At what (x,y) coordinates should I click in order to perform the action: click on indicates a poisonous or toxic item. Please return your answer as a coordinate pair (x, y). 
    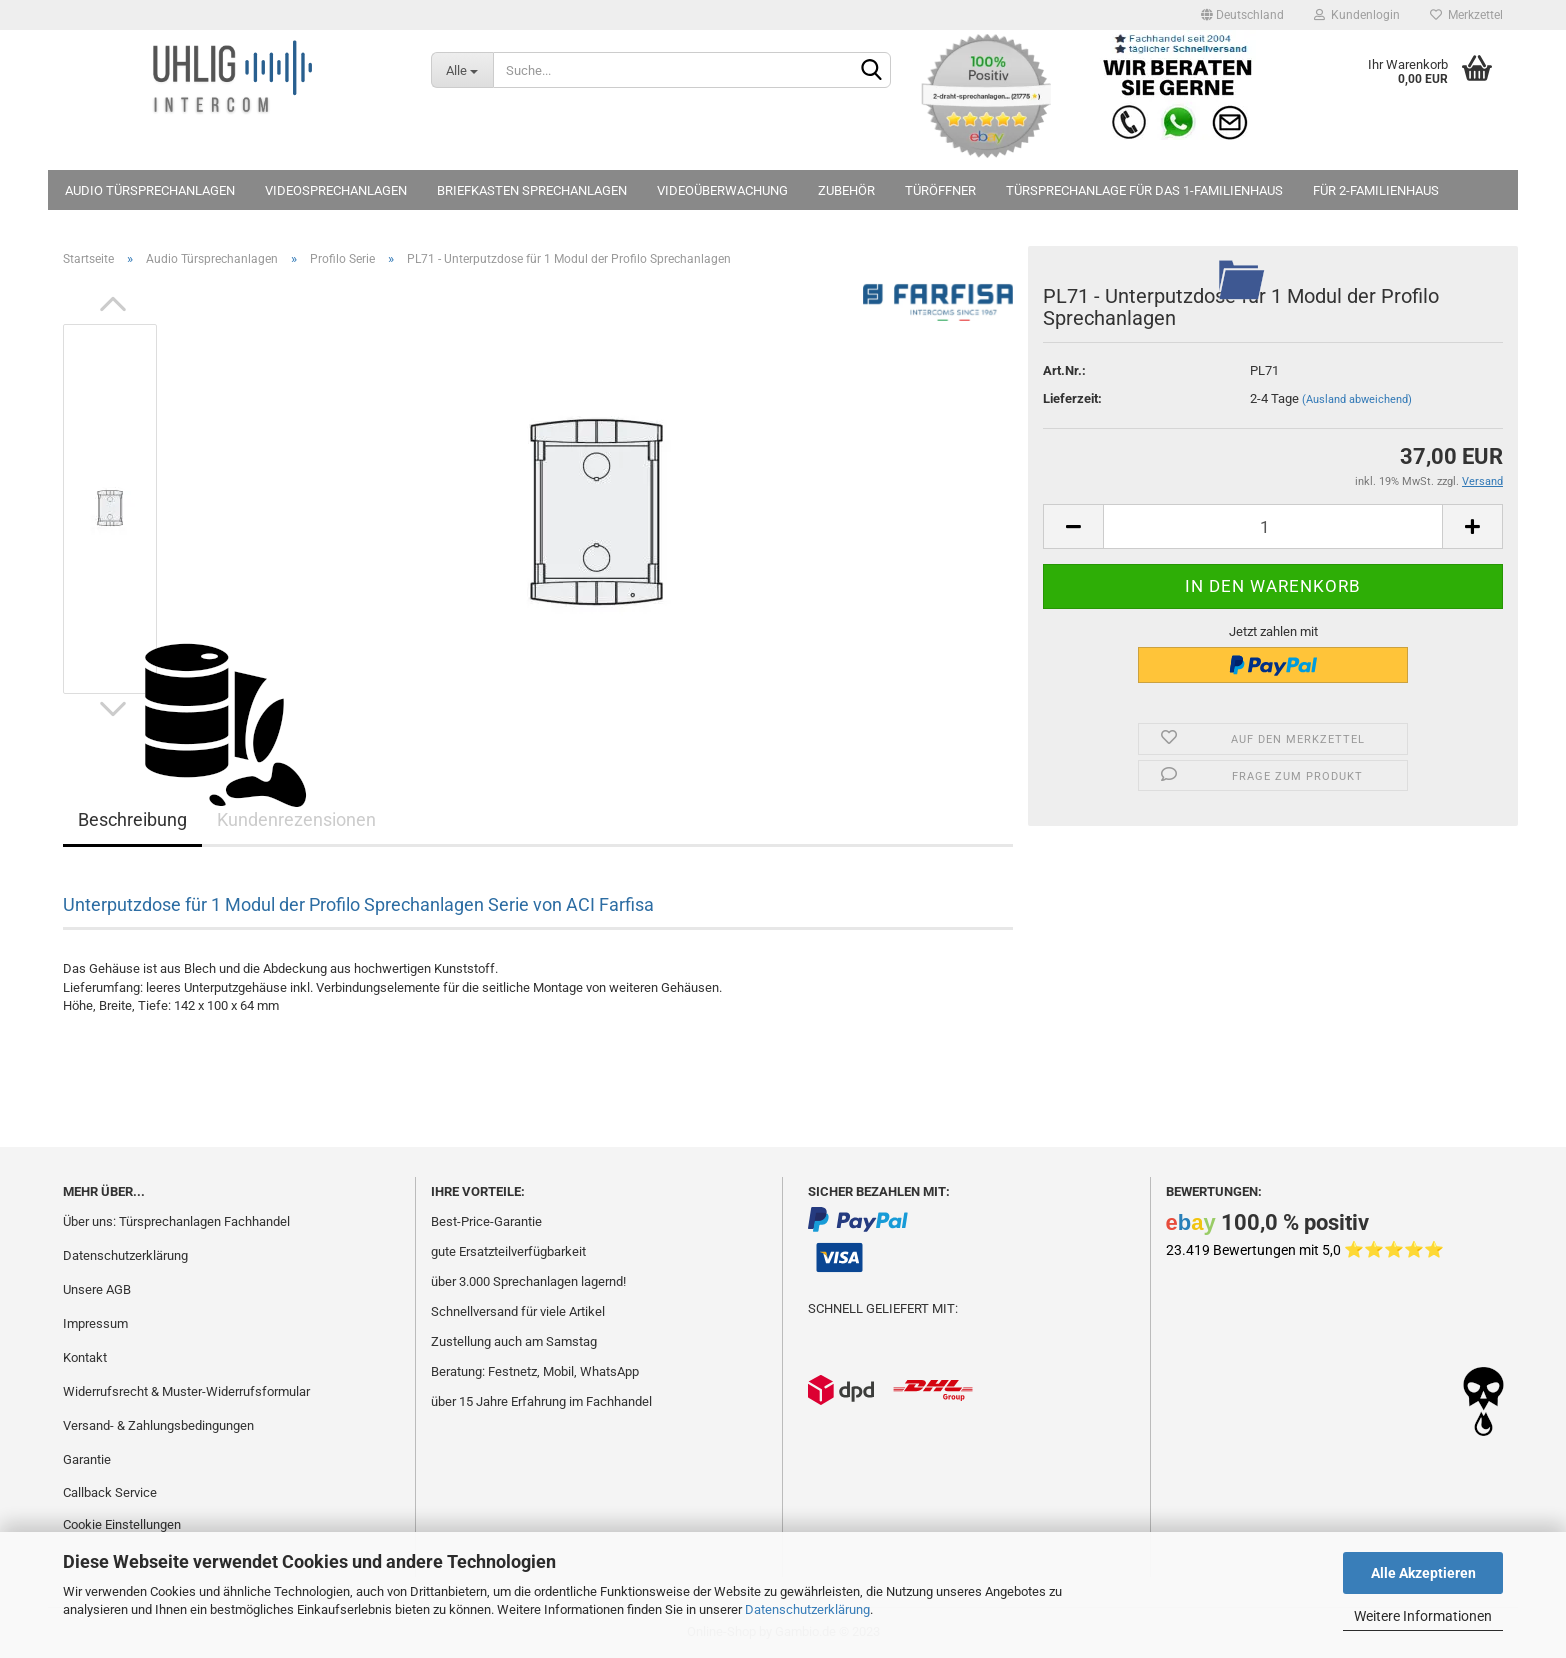
    Looking at the image, I should click on (1483, 1401).